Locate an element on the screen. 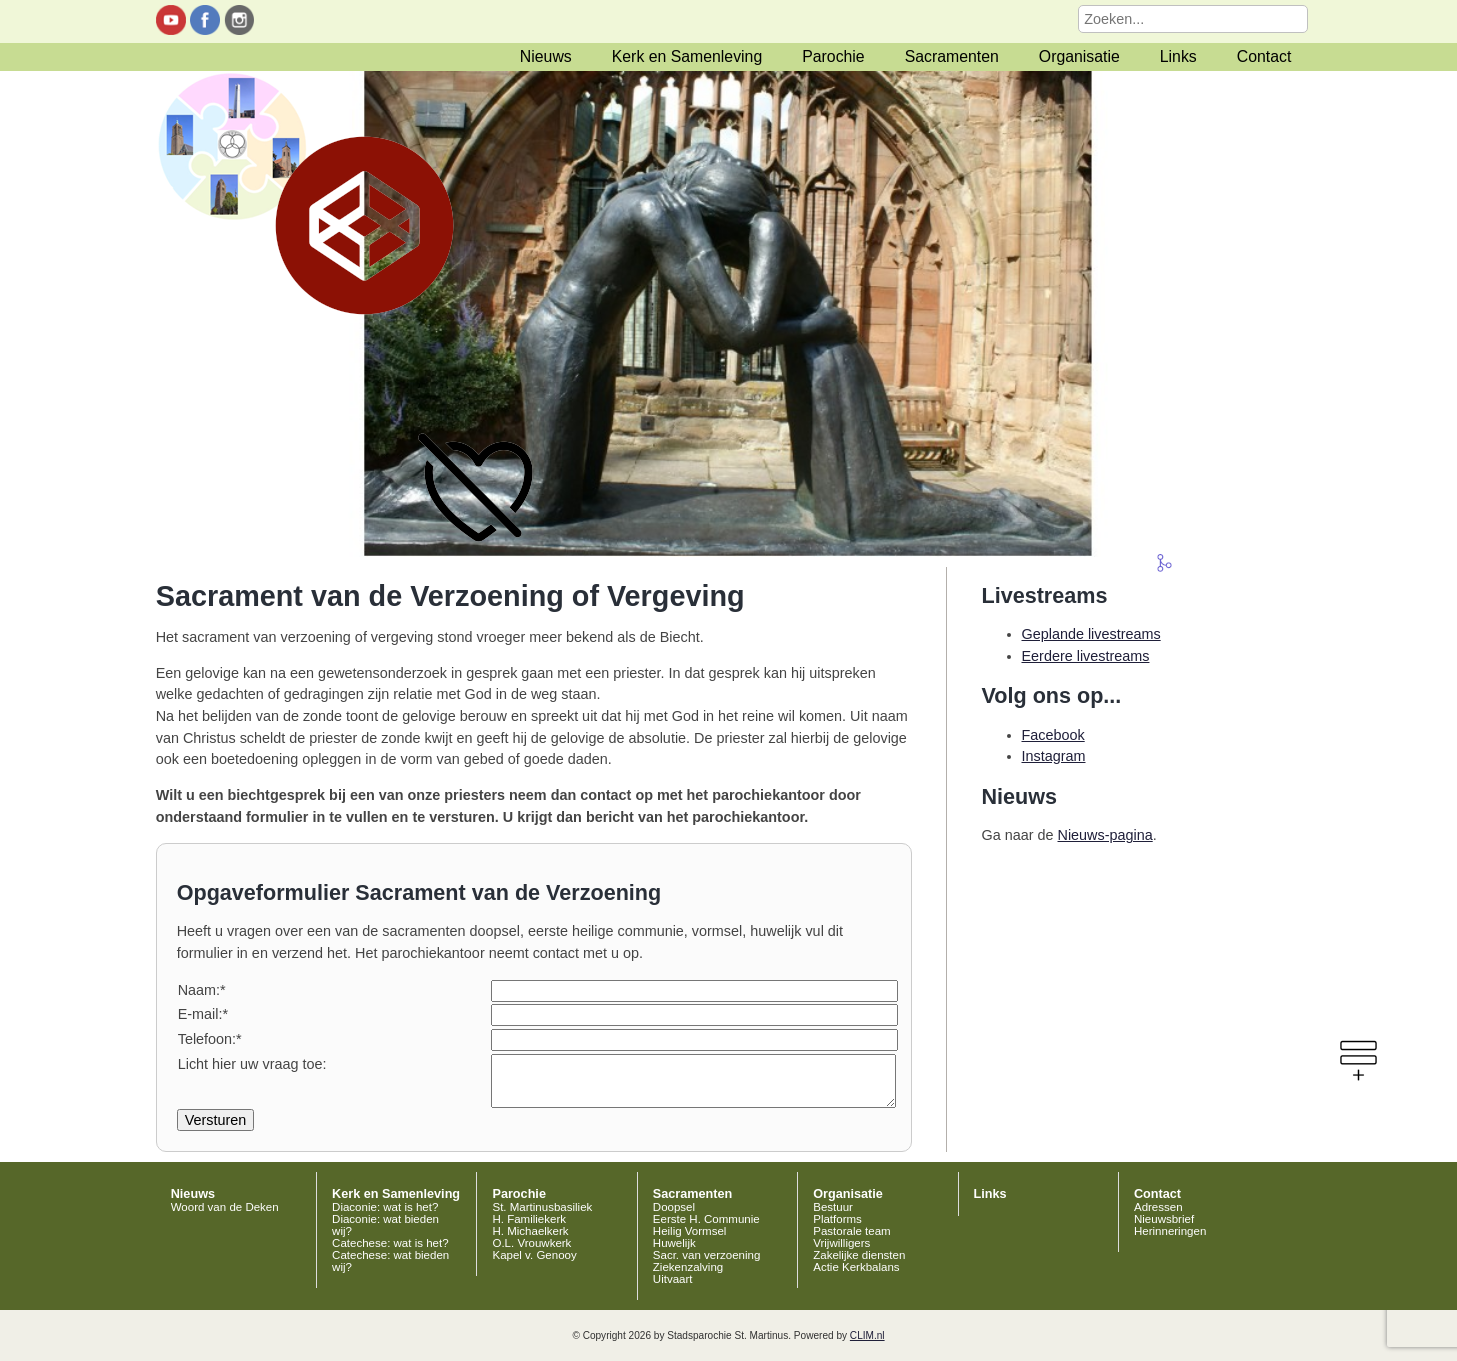 The width and height of the screenshot is (1457, 1361). add a new row at the bottom is located at coordinates (1358, 1057).